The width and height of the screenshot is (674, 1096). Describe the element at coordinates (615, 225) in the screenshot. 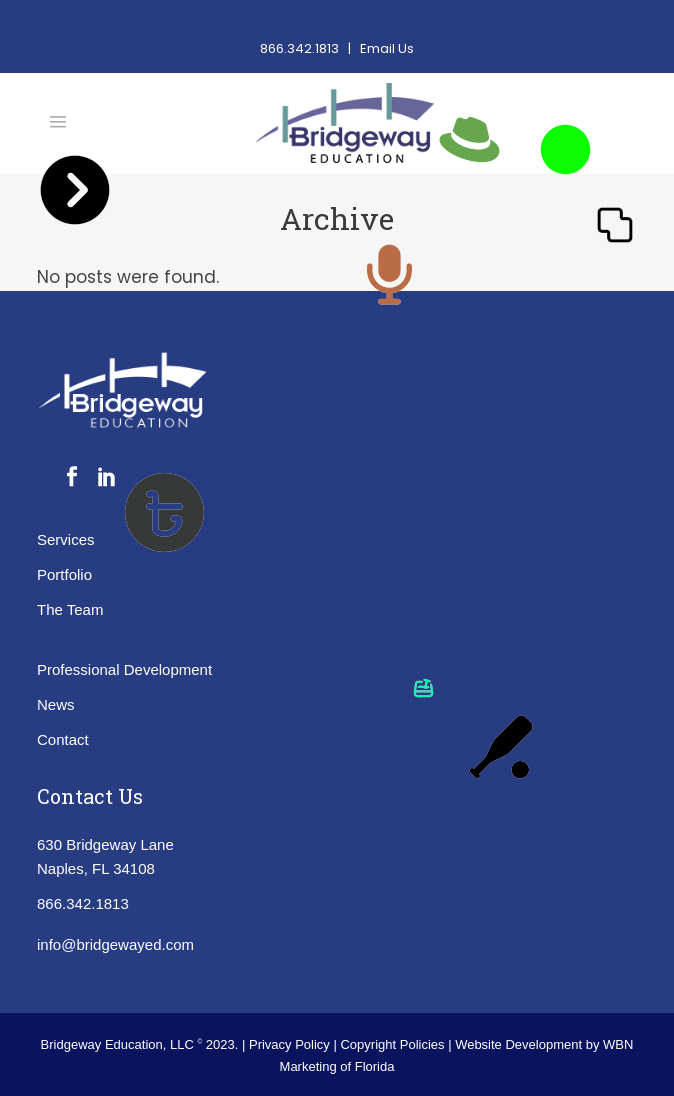

I see `merge or combine selected items` at that location.